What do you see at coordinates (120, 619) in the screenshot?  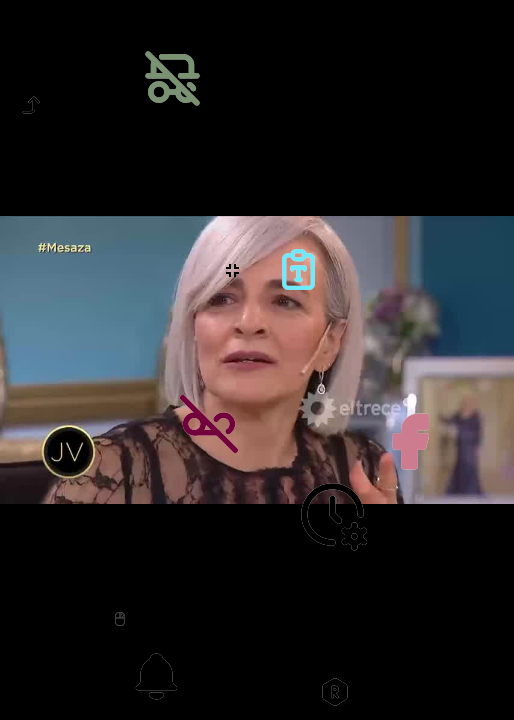 I see `right-click action indicator` at bounding box center [120, 619].